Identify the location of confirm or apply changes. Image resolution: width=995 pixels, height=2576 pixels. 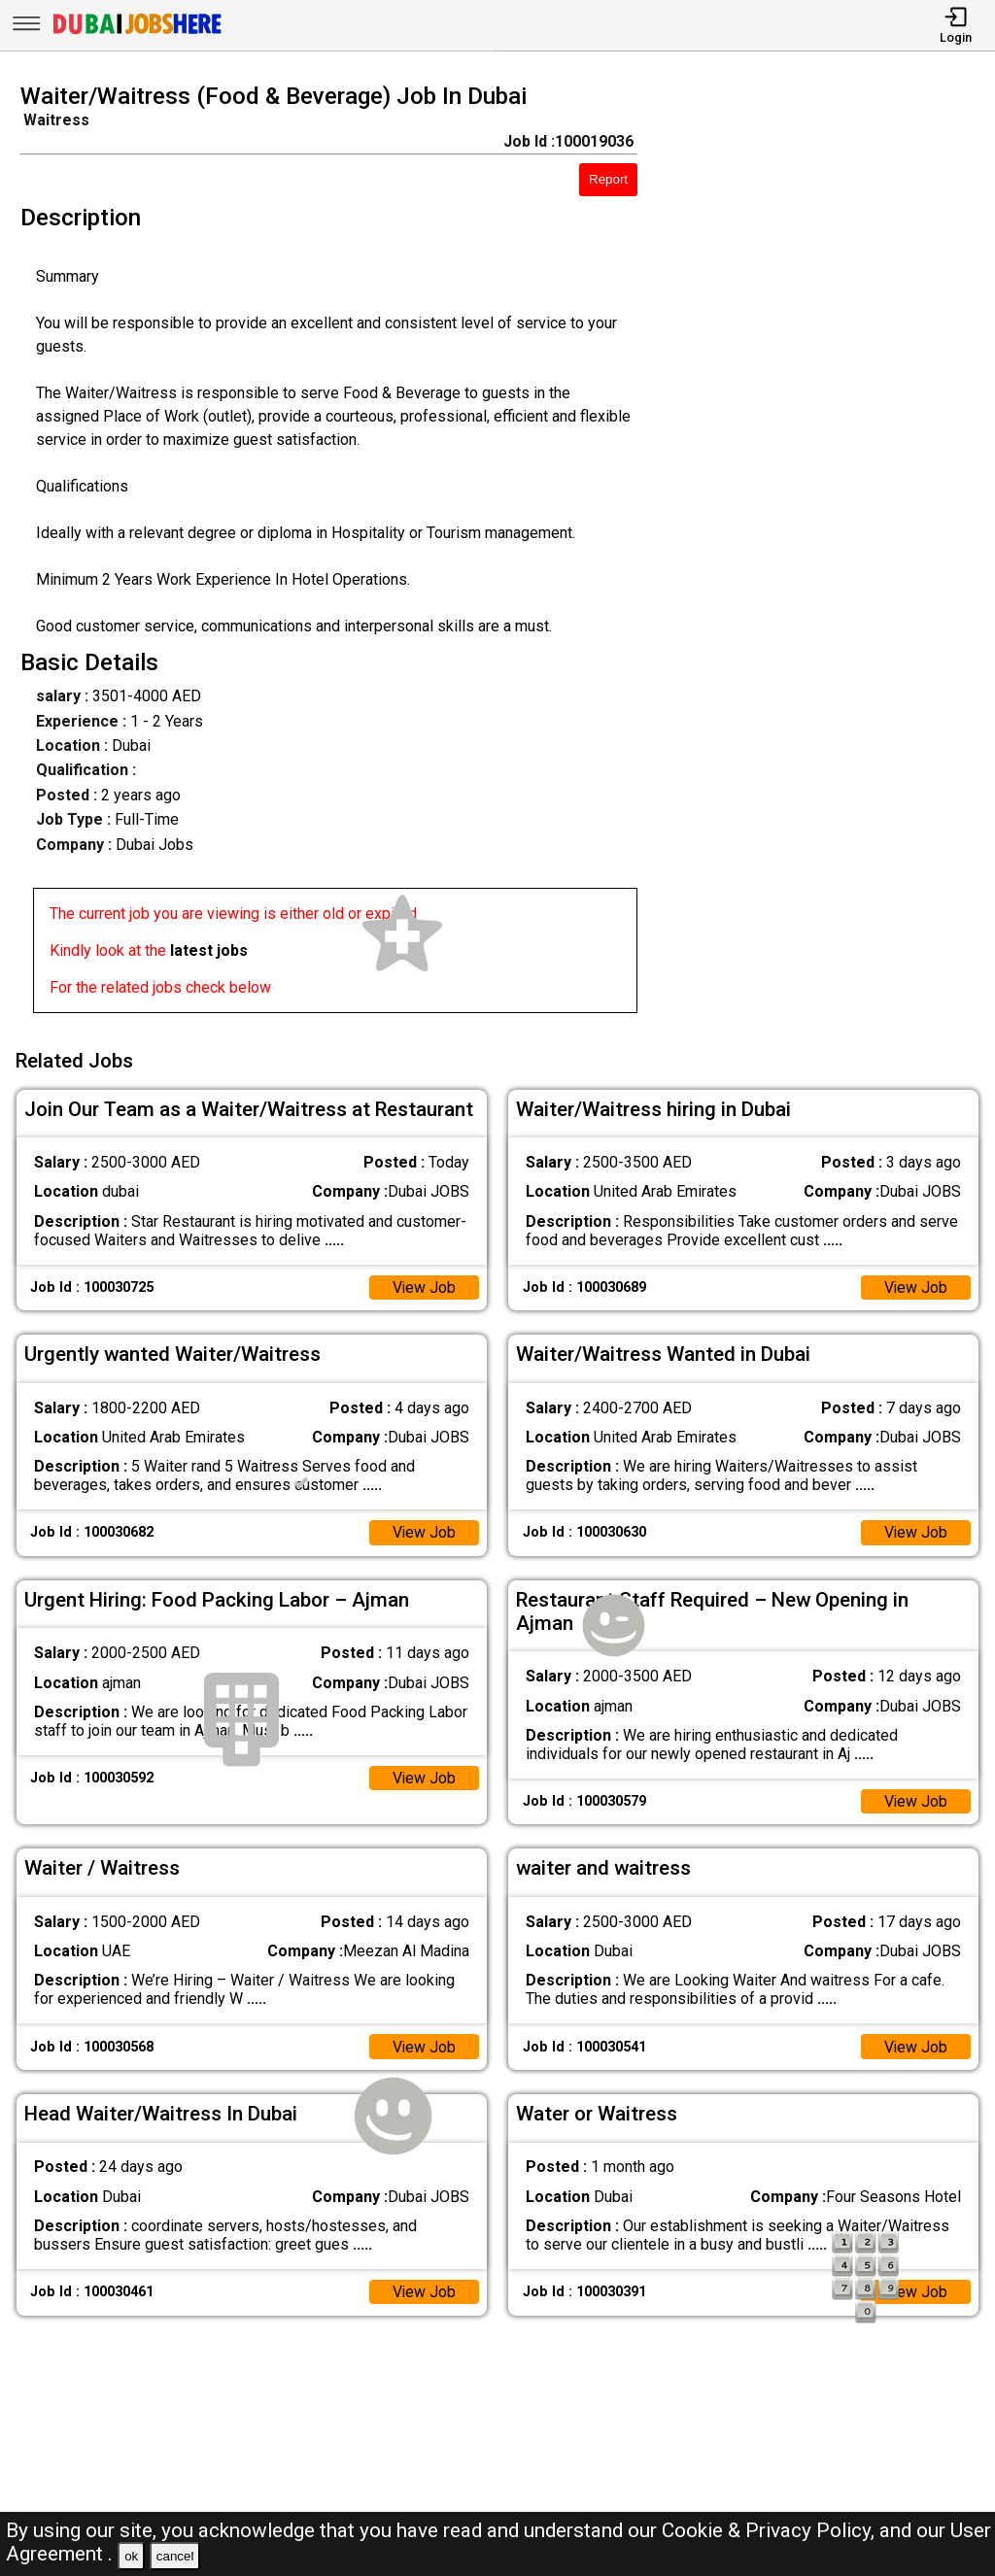
(300, 1482).